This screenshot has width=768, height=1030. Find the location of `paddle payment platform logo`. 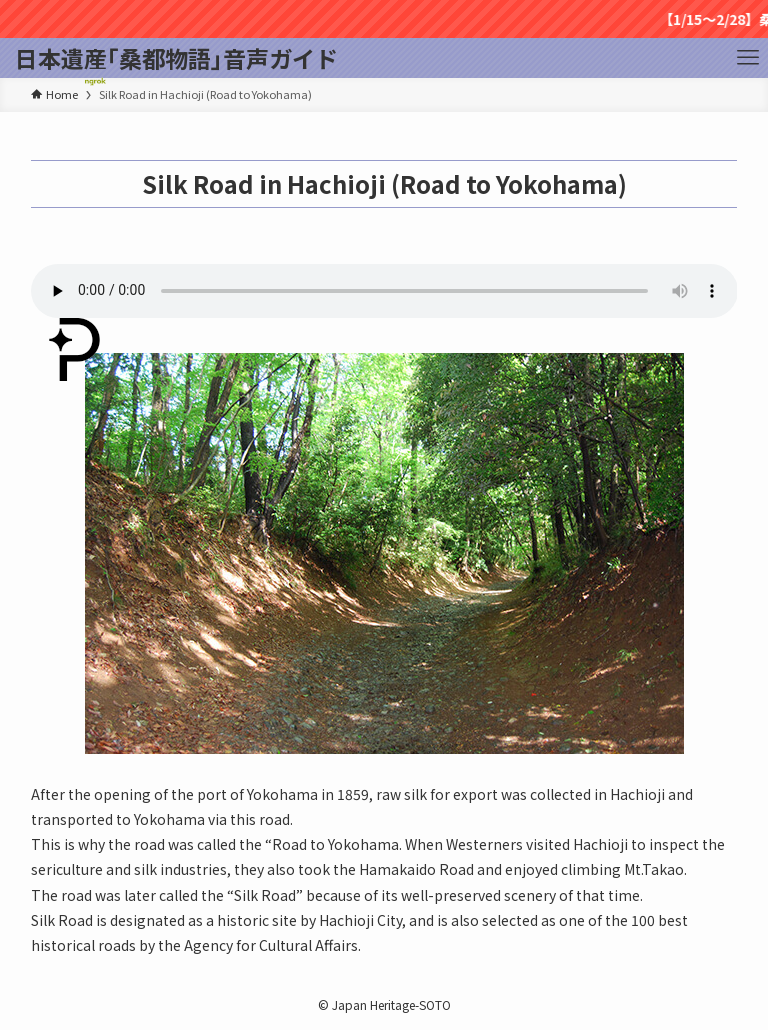

paddle payment platform logo is located at coordinates (74, 349).